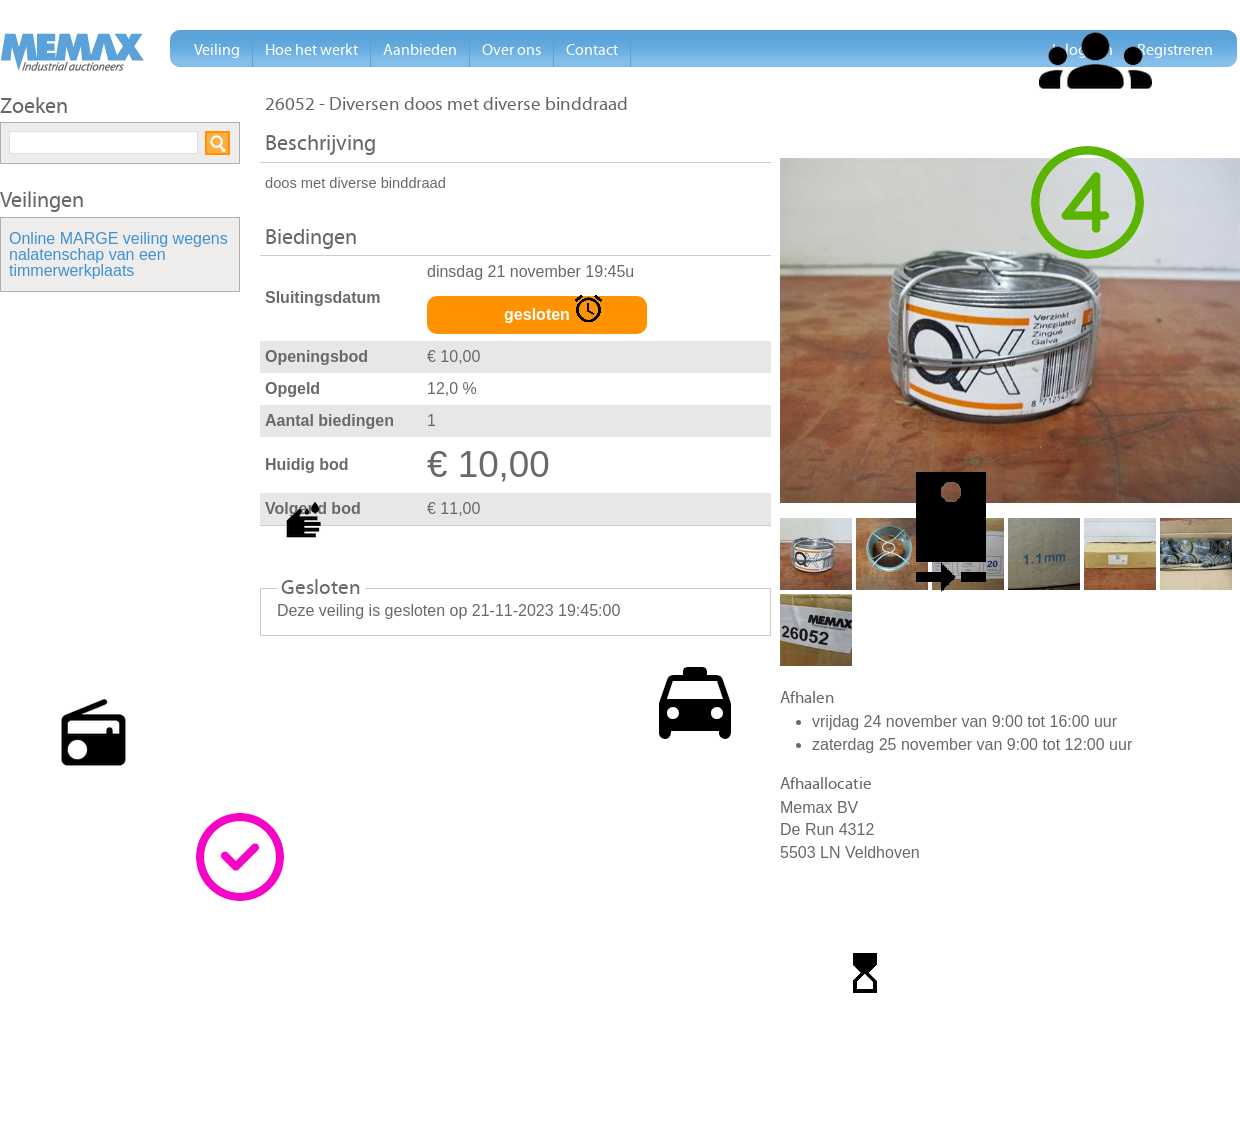 The width and height of the screenshot is (1240, 1141). What do you see at coordinates (304, 519) in the screenshot?
I see `wash your hands` at bounding box center [304, 519].